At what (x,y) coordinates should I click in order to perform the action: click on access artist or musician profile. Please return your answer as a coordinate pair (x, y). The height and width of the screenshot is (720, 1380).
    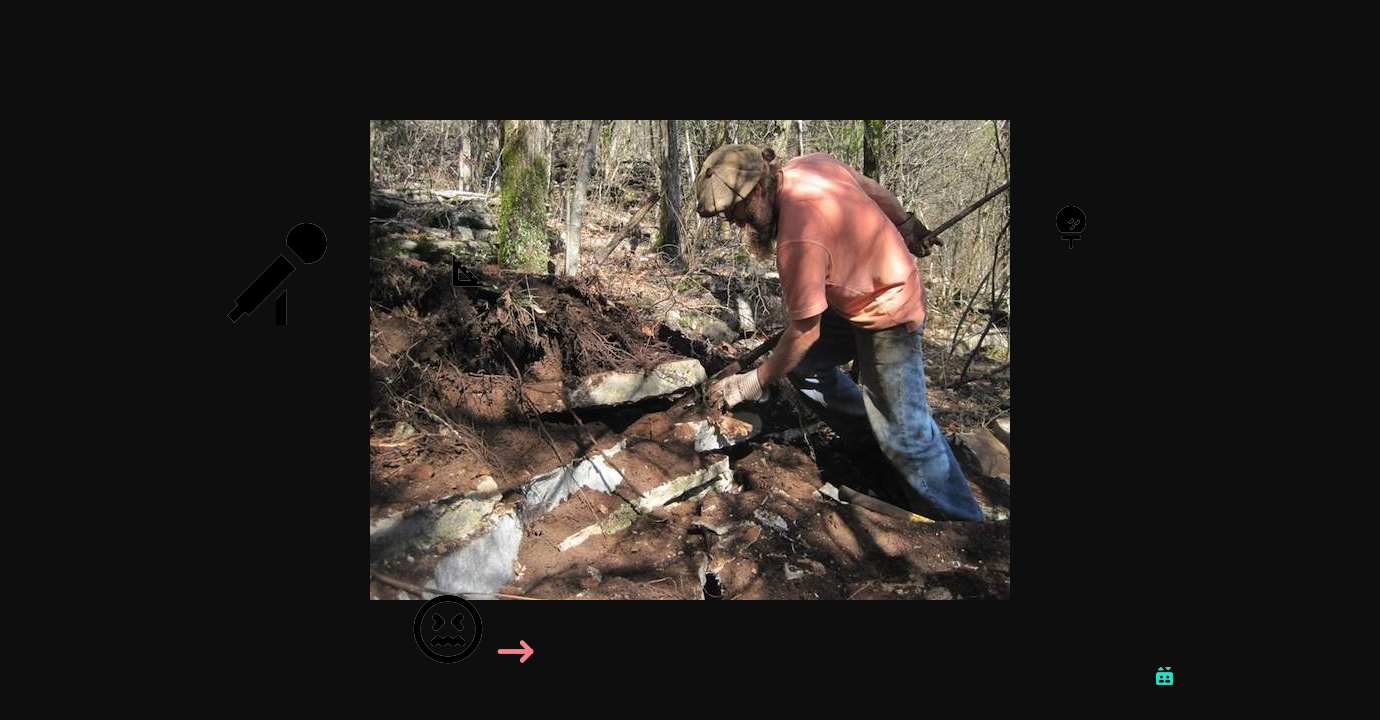
    Looking at the image, I should click on (276, 274).